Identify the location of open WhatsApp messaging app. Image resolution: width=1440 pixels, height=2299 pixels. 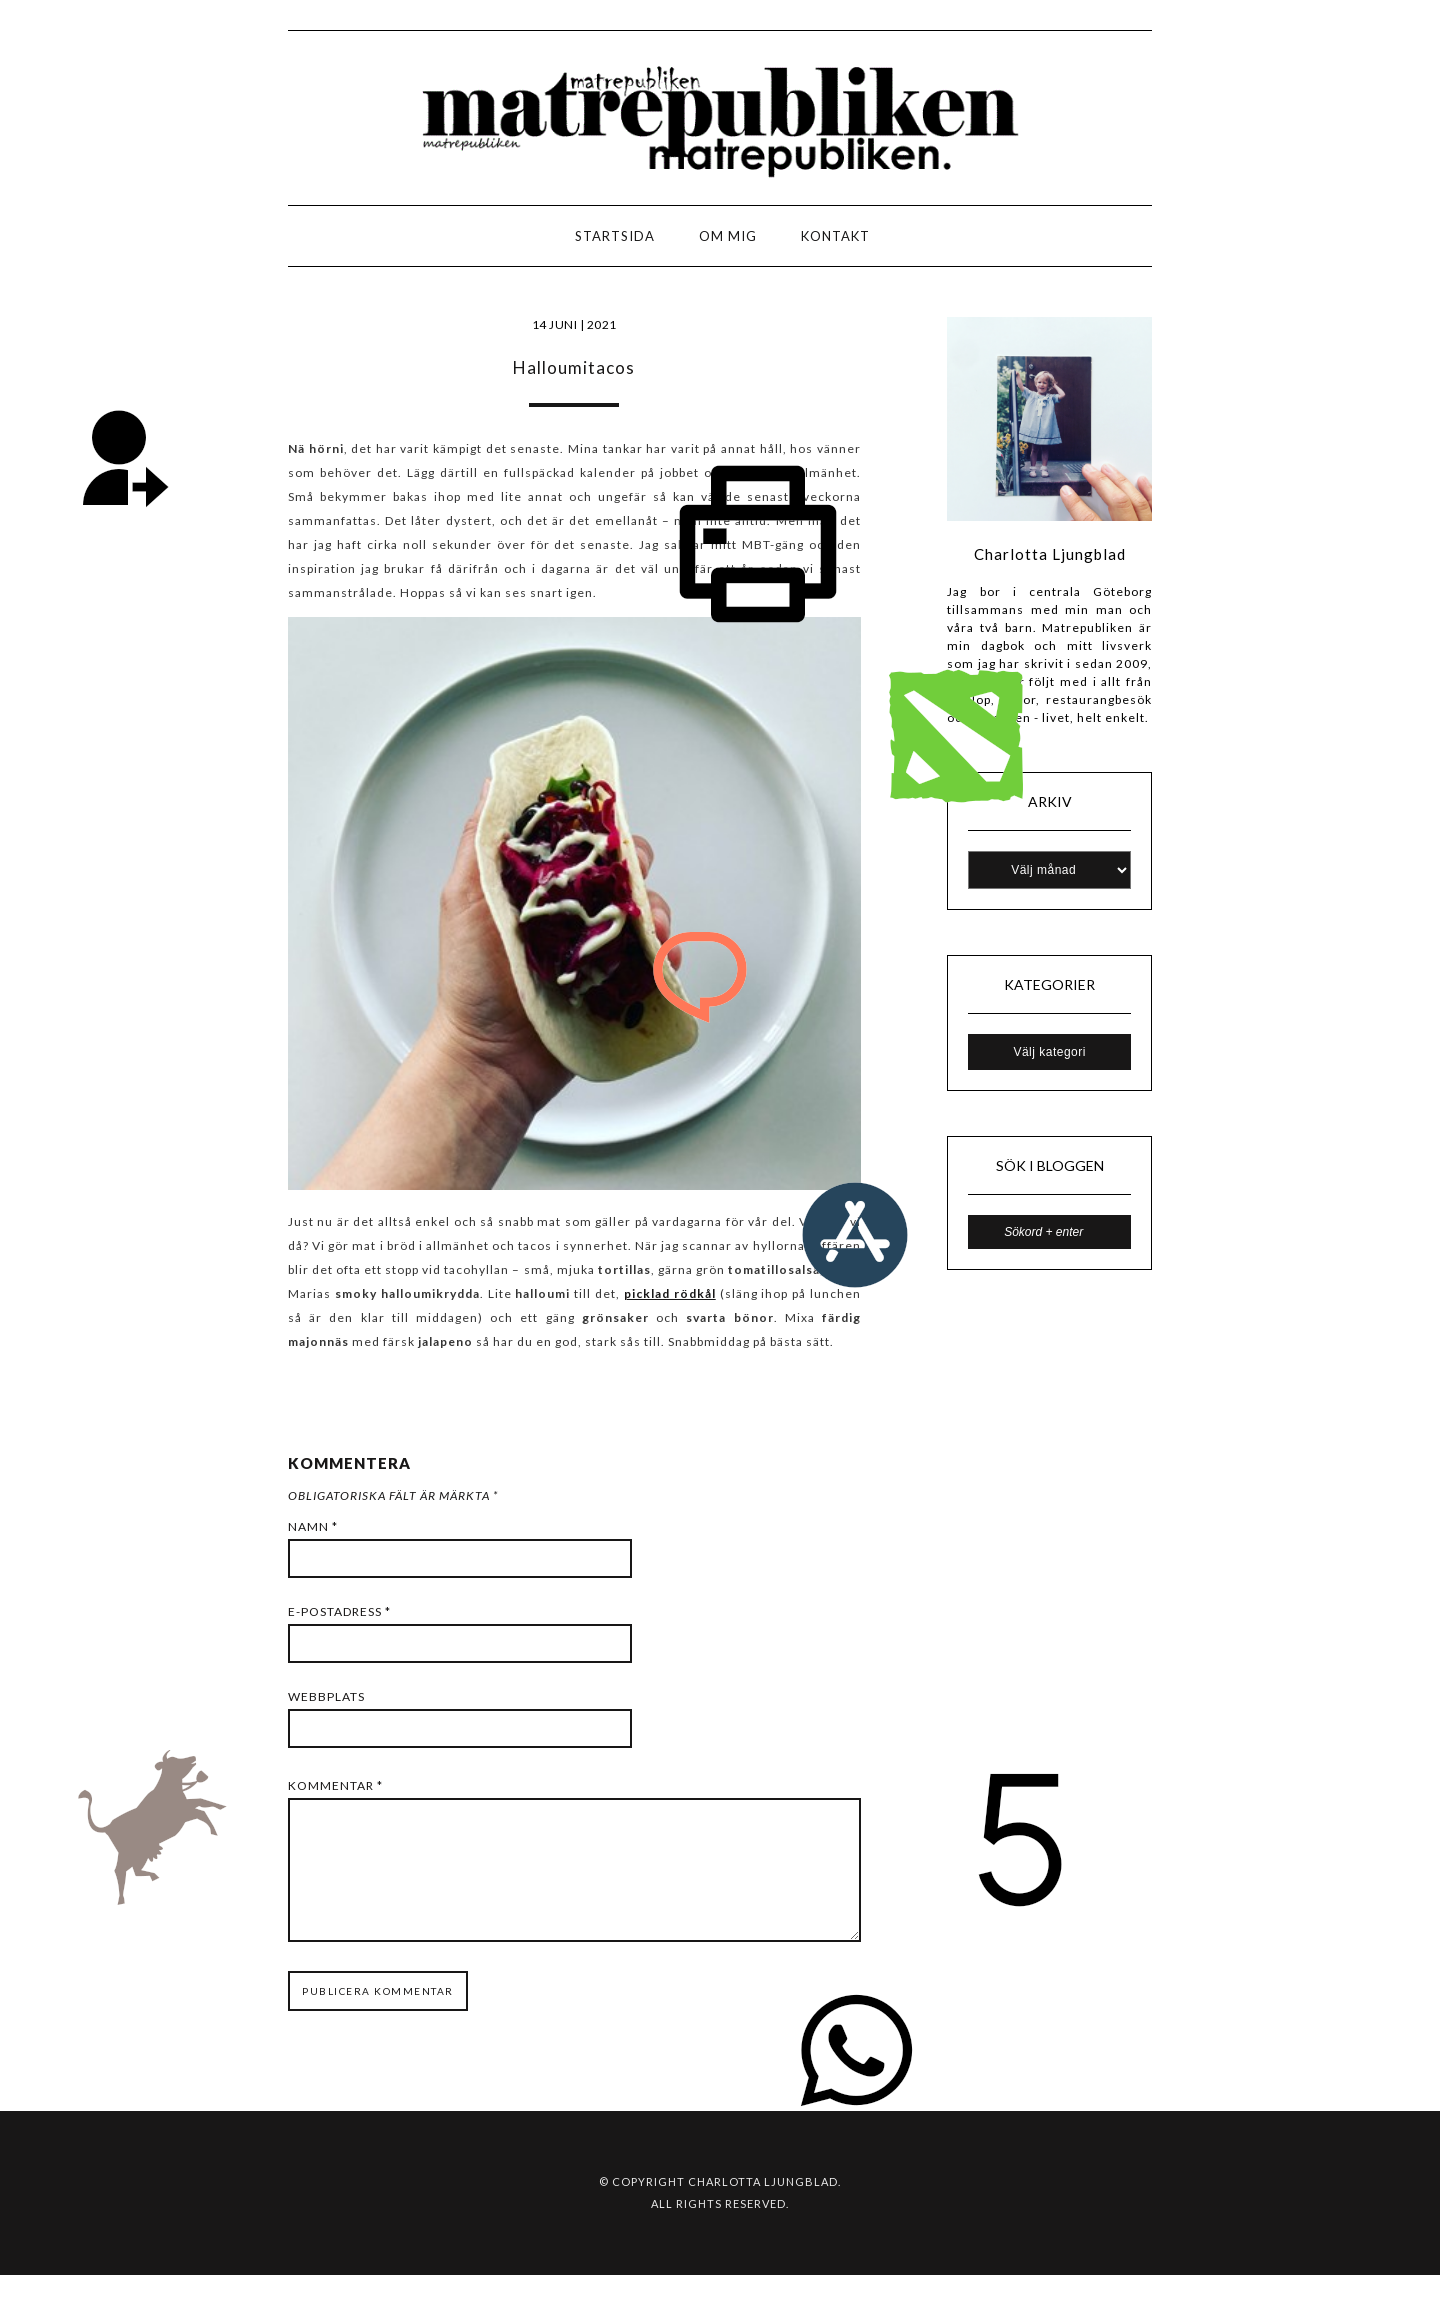
(856, 2050).